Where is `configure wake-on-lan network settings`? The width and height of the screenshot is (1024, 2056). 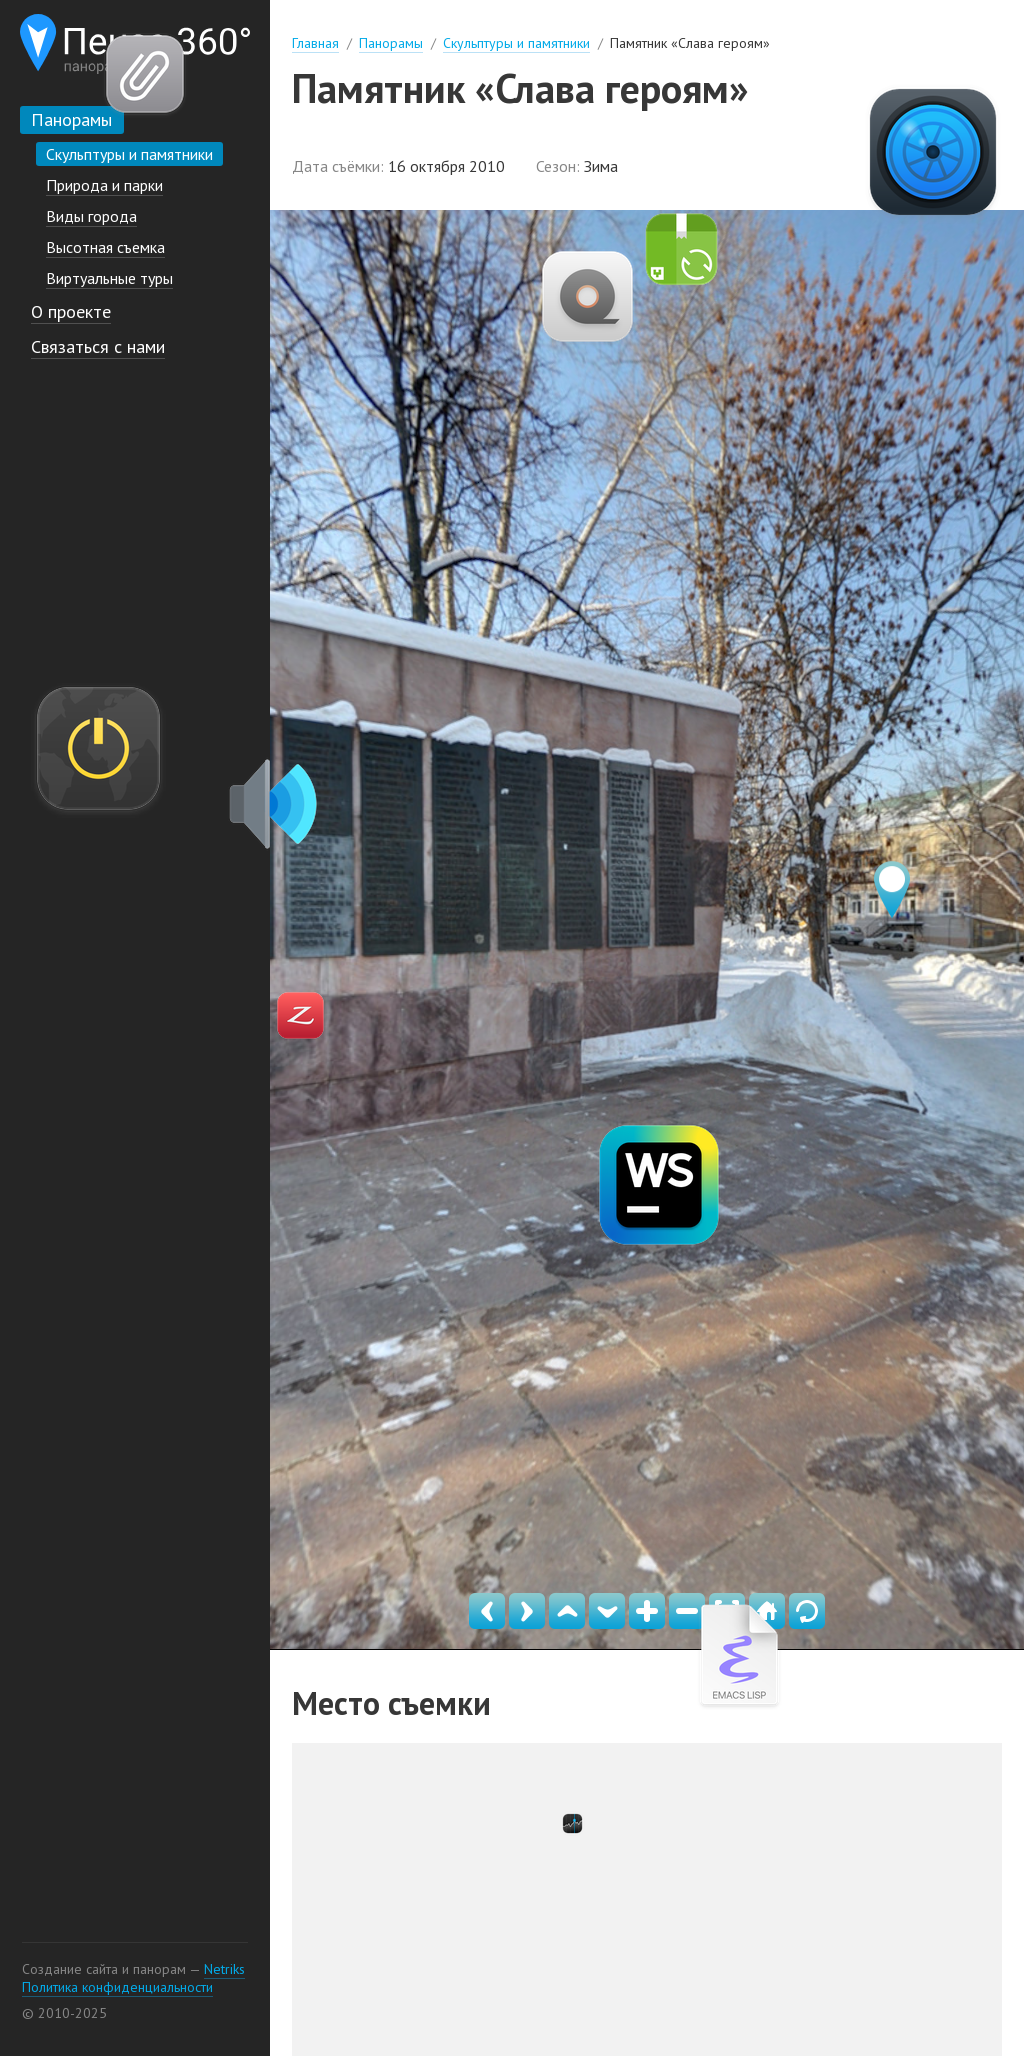
configure wake-on-lan network settings is located at coordinates (98, 750).